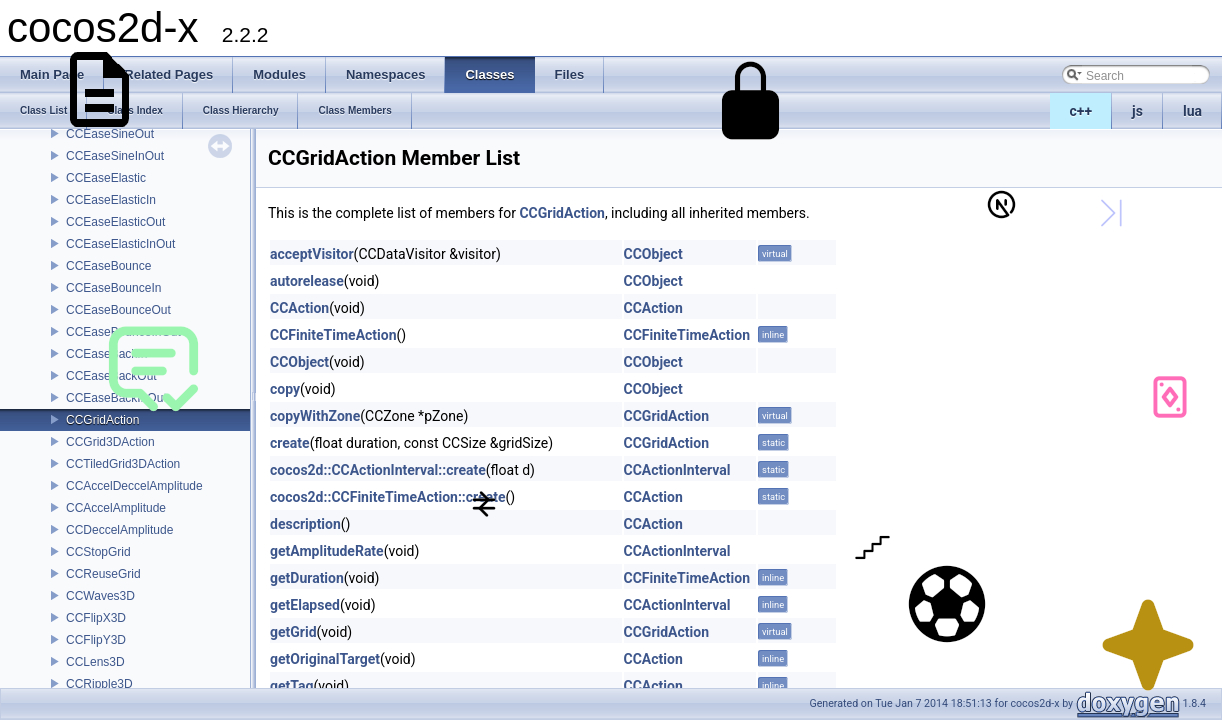  What do you see at coordinates (99, 89) in the screenshot?
I see `view document details` at bounding box center [99, 89].